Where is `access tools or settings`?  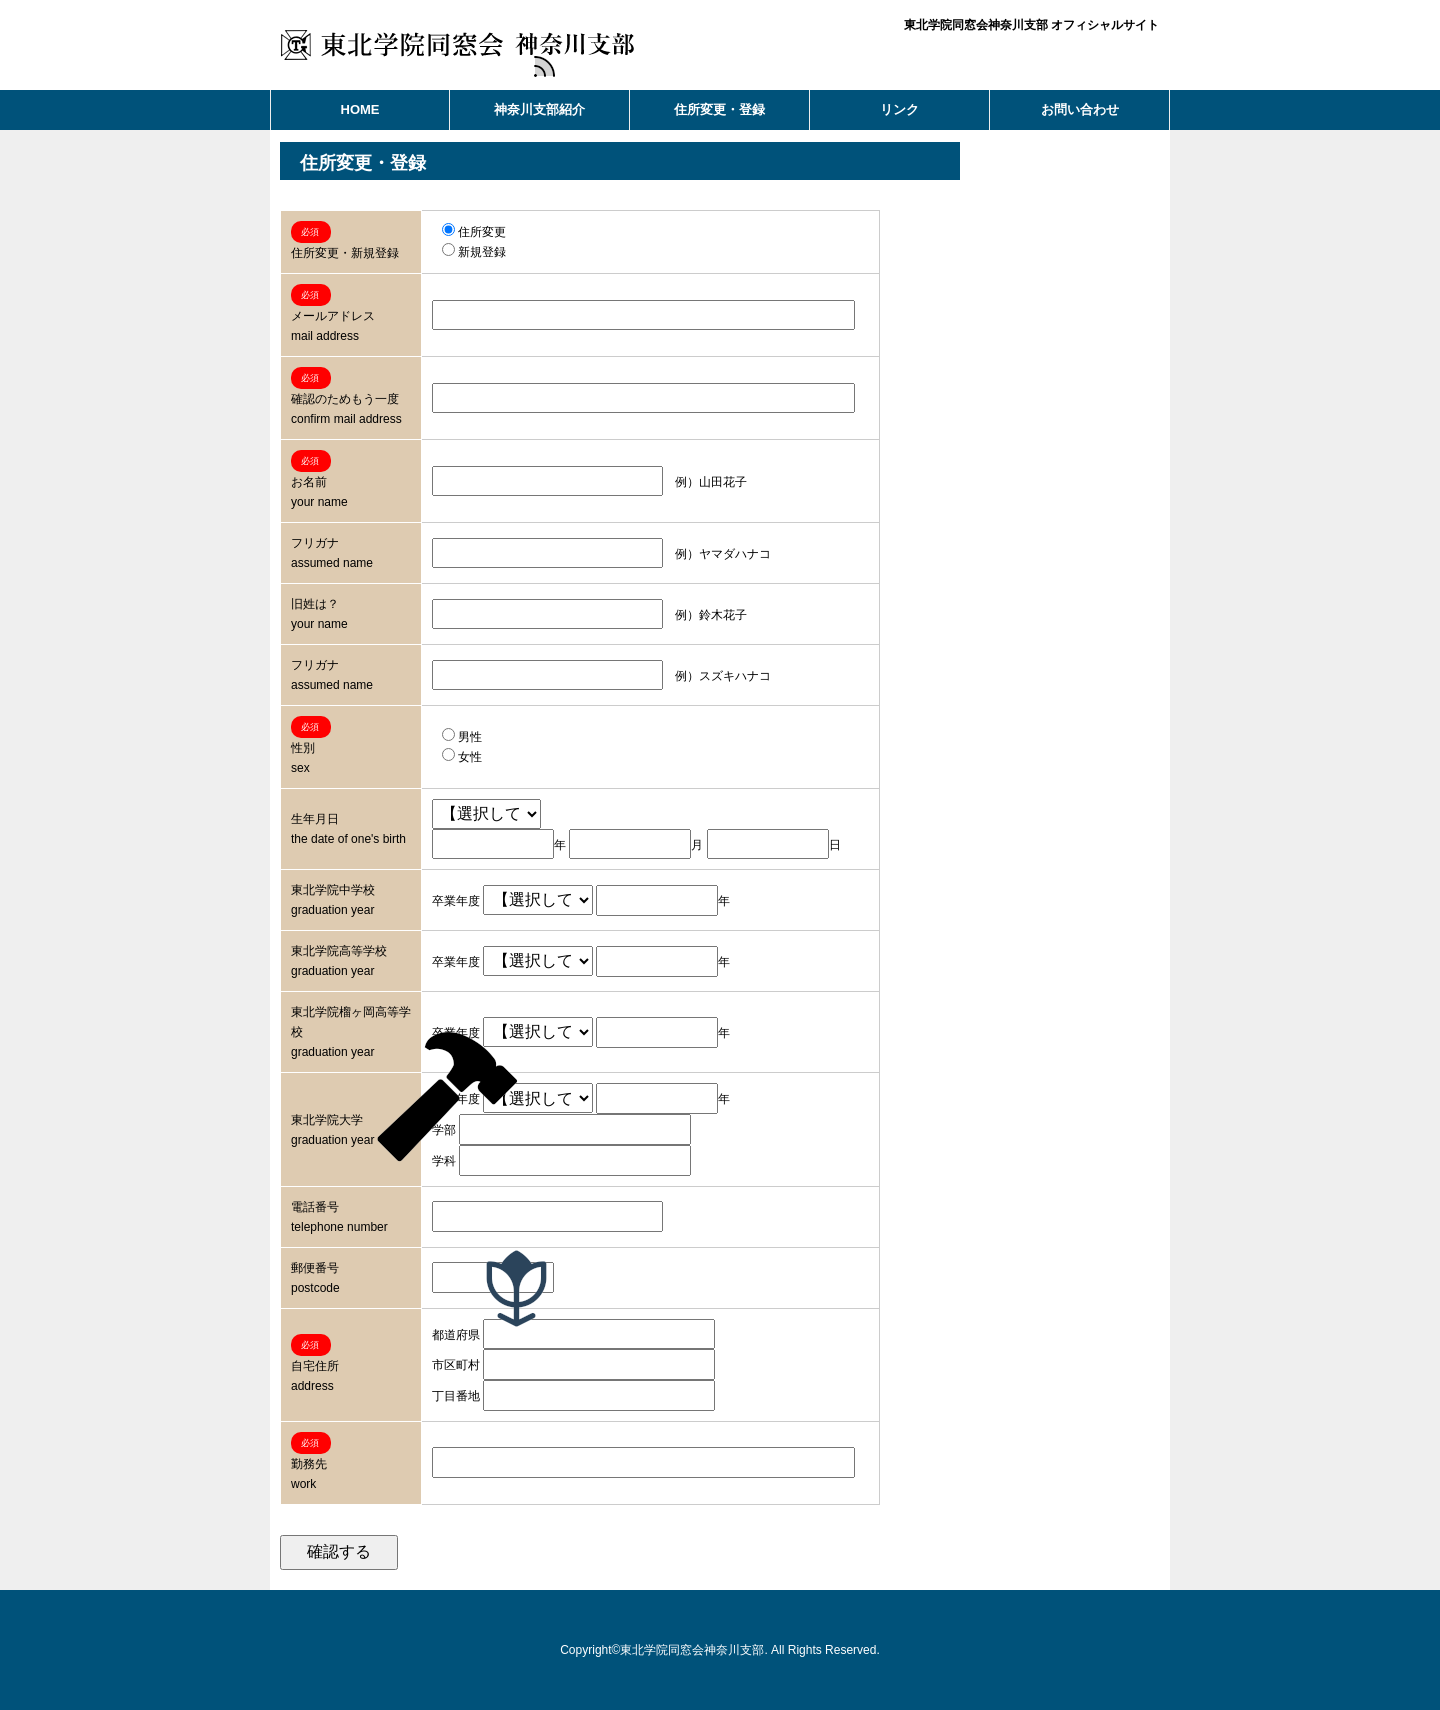 access tools or settings is located at coordinates (447, 1095).